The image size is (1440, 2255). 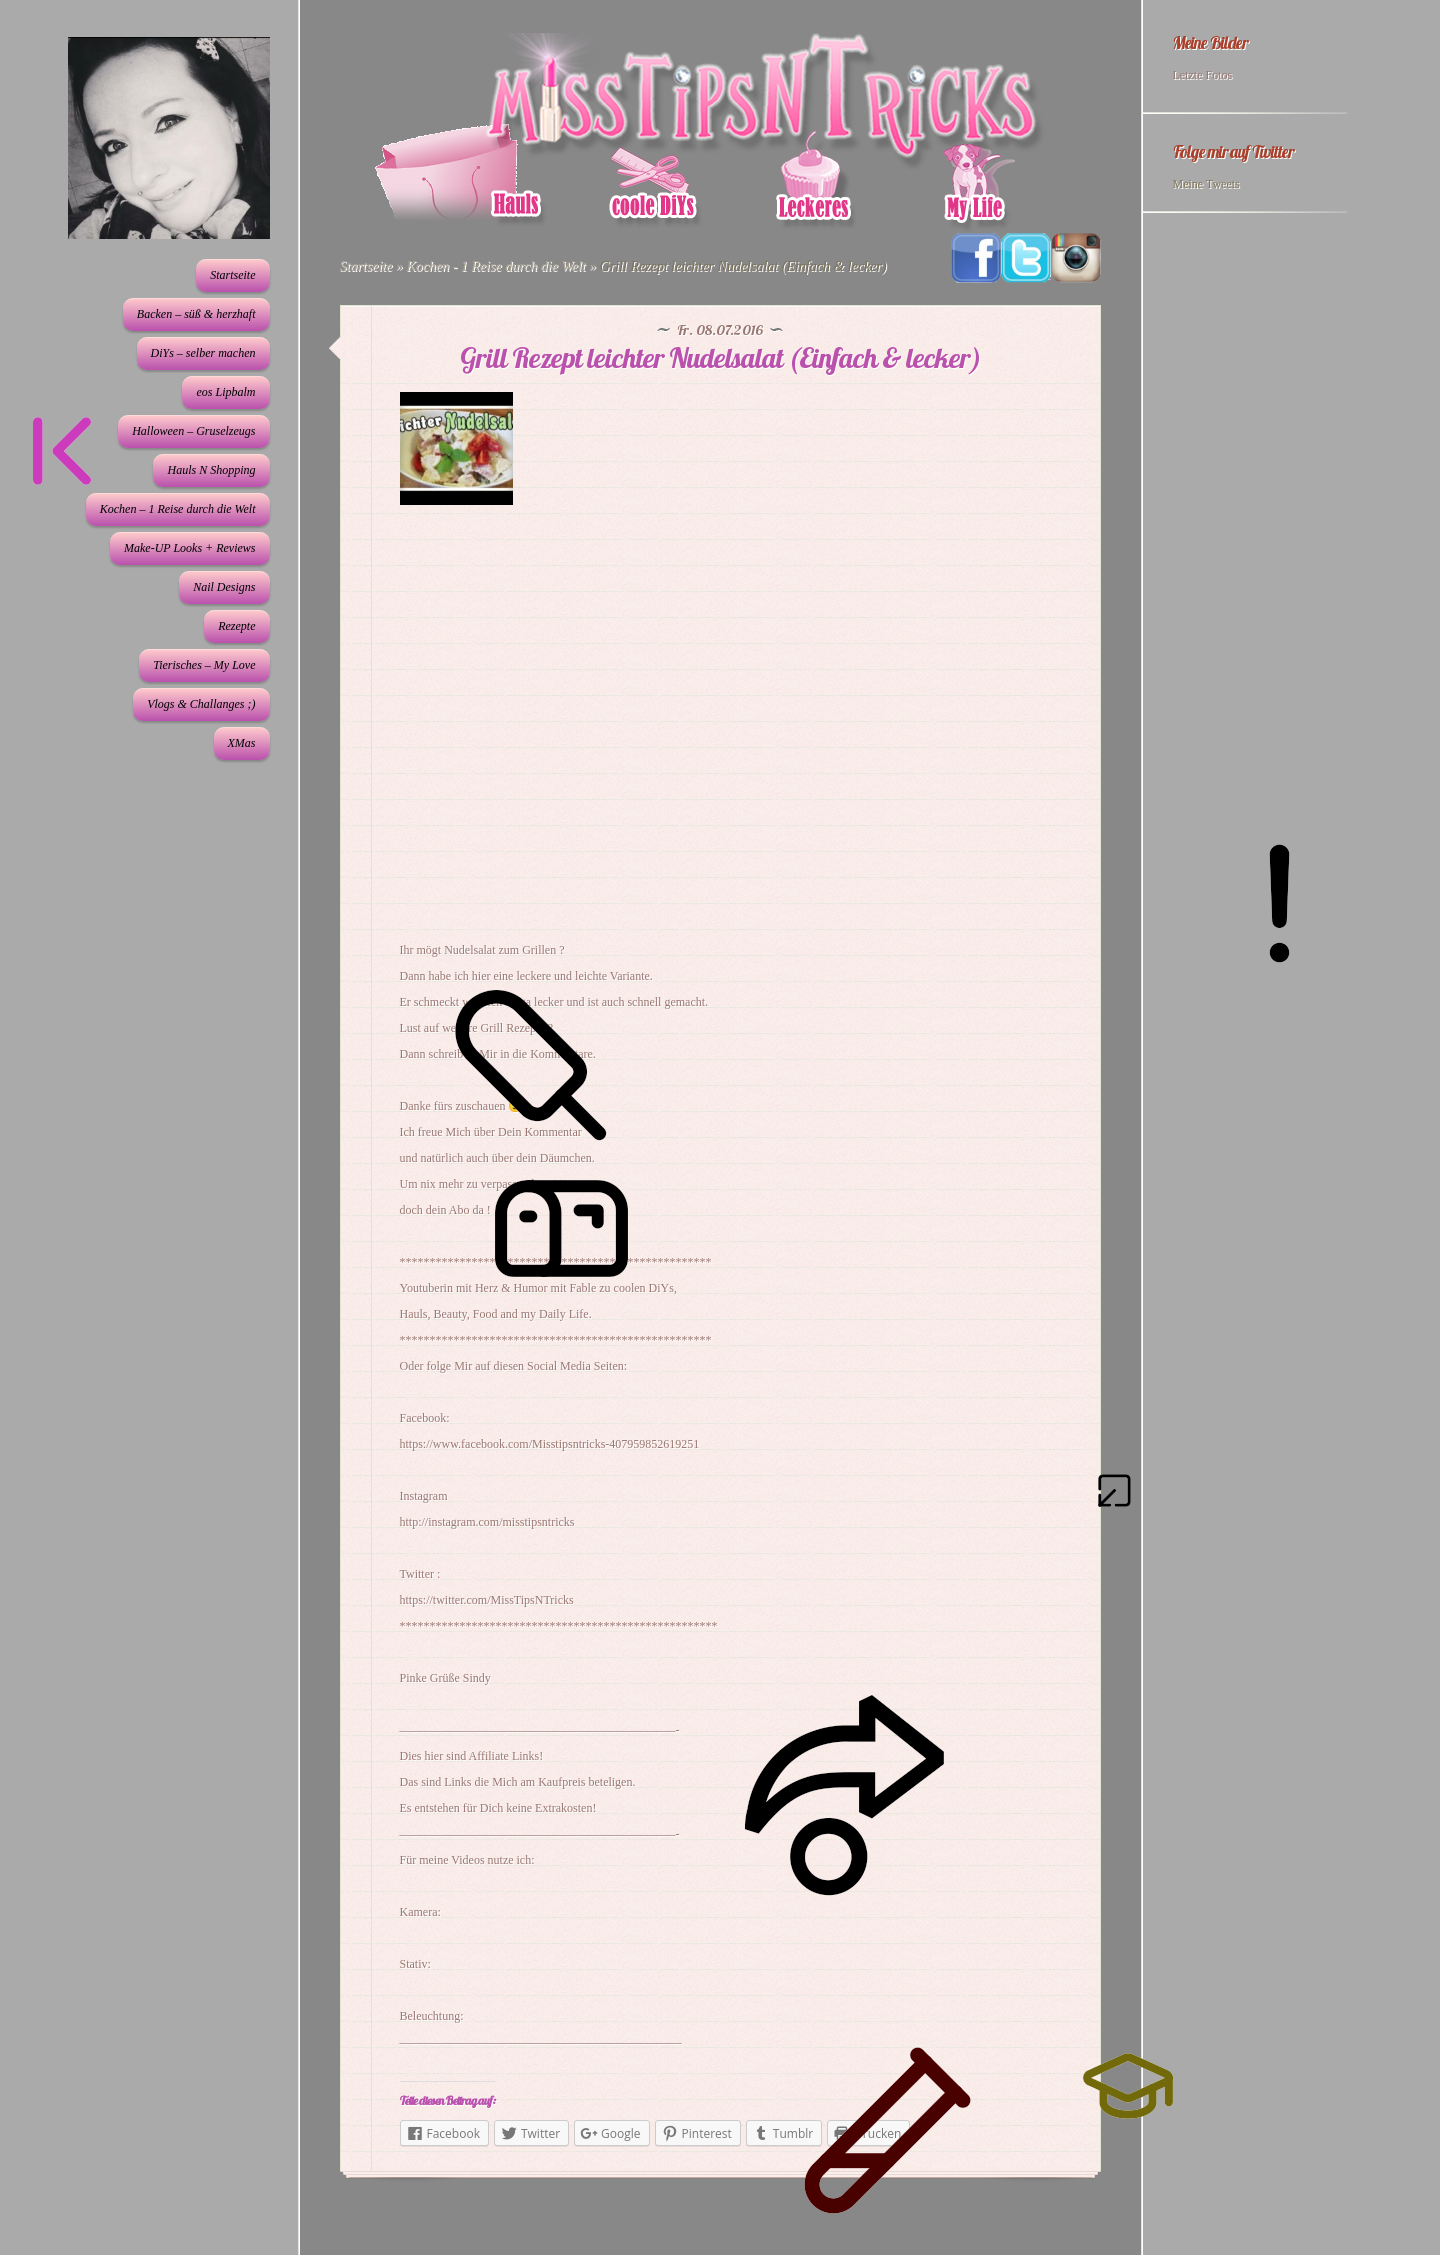 I want to click on skip to the beginning, so click(x=62, y=451).